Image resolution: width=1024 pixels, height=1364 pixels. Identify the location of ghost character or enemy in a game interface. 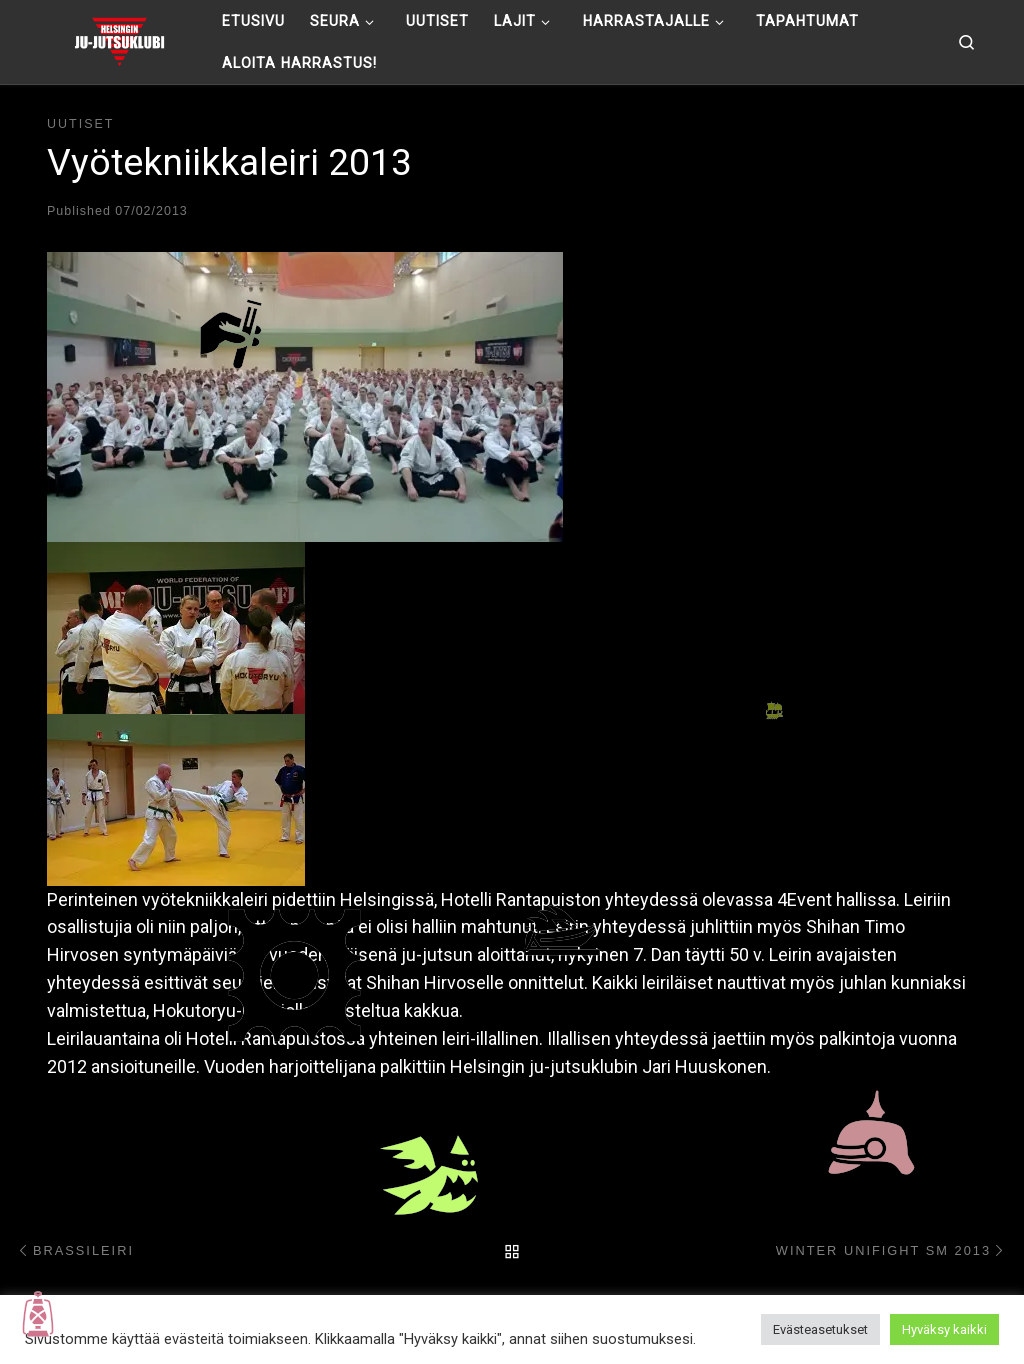
(429, 1175).